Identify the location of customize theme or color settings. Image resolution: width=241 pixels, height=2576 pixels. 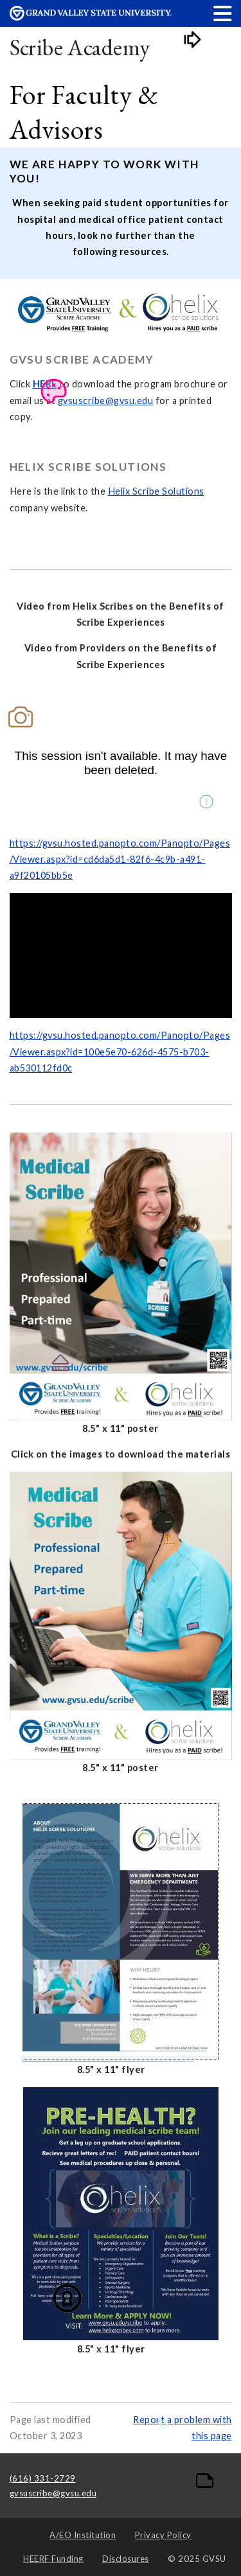
(53, 391).